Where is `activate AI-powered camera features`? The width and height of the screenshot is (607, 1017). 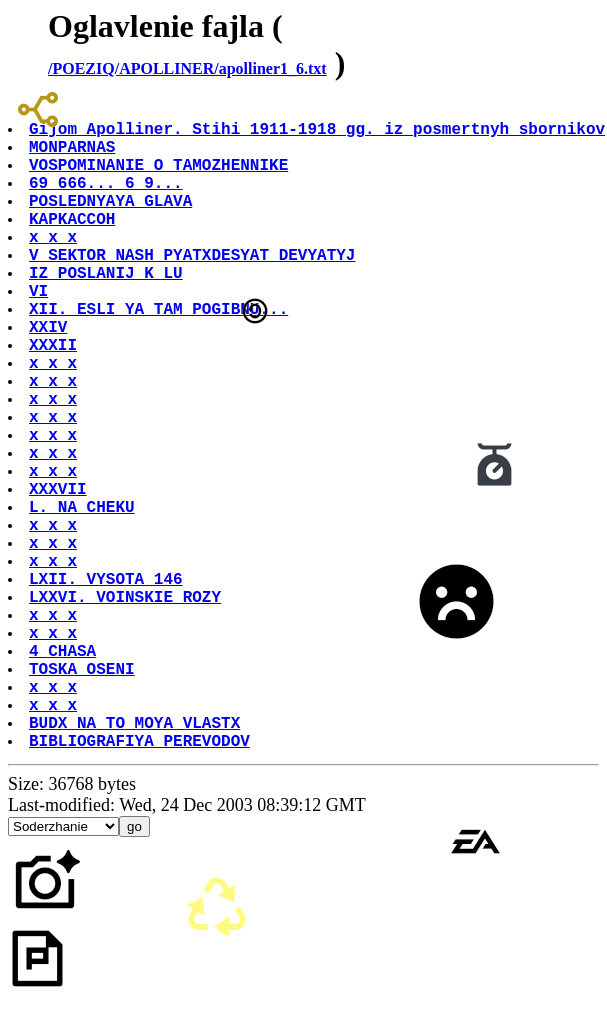
activate AI-powered camera features is located at coordinates (45, 882).